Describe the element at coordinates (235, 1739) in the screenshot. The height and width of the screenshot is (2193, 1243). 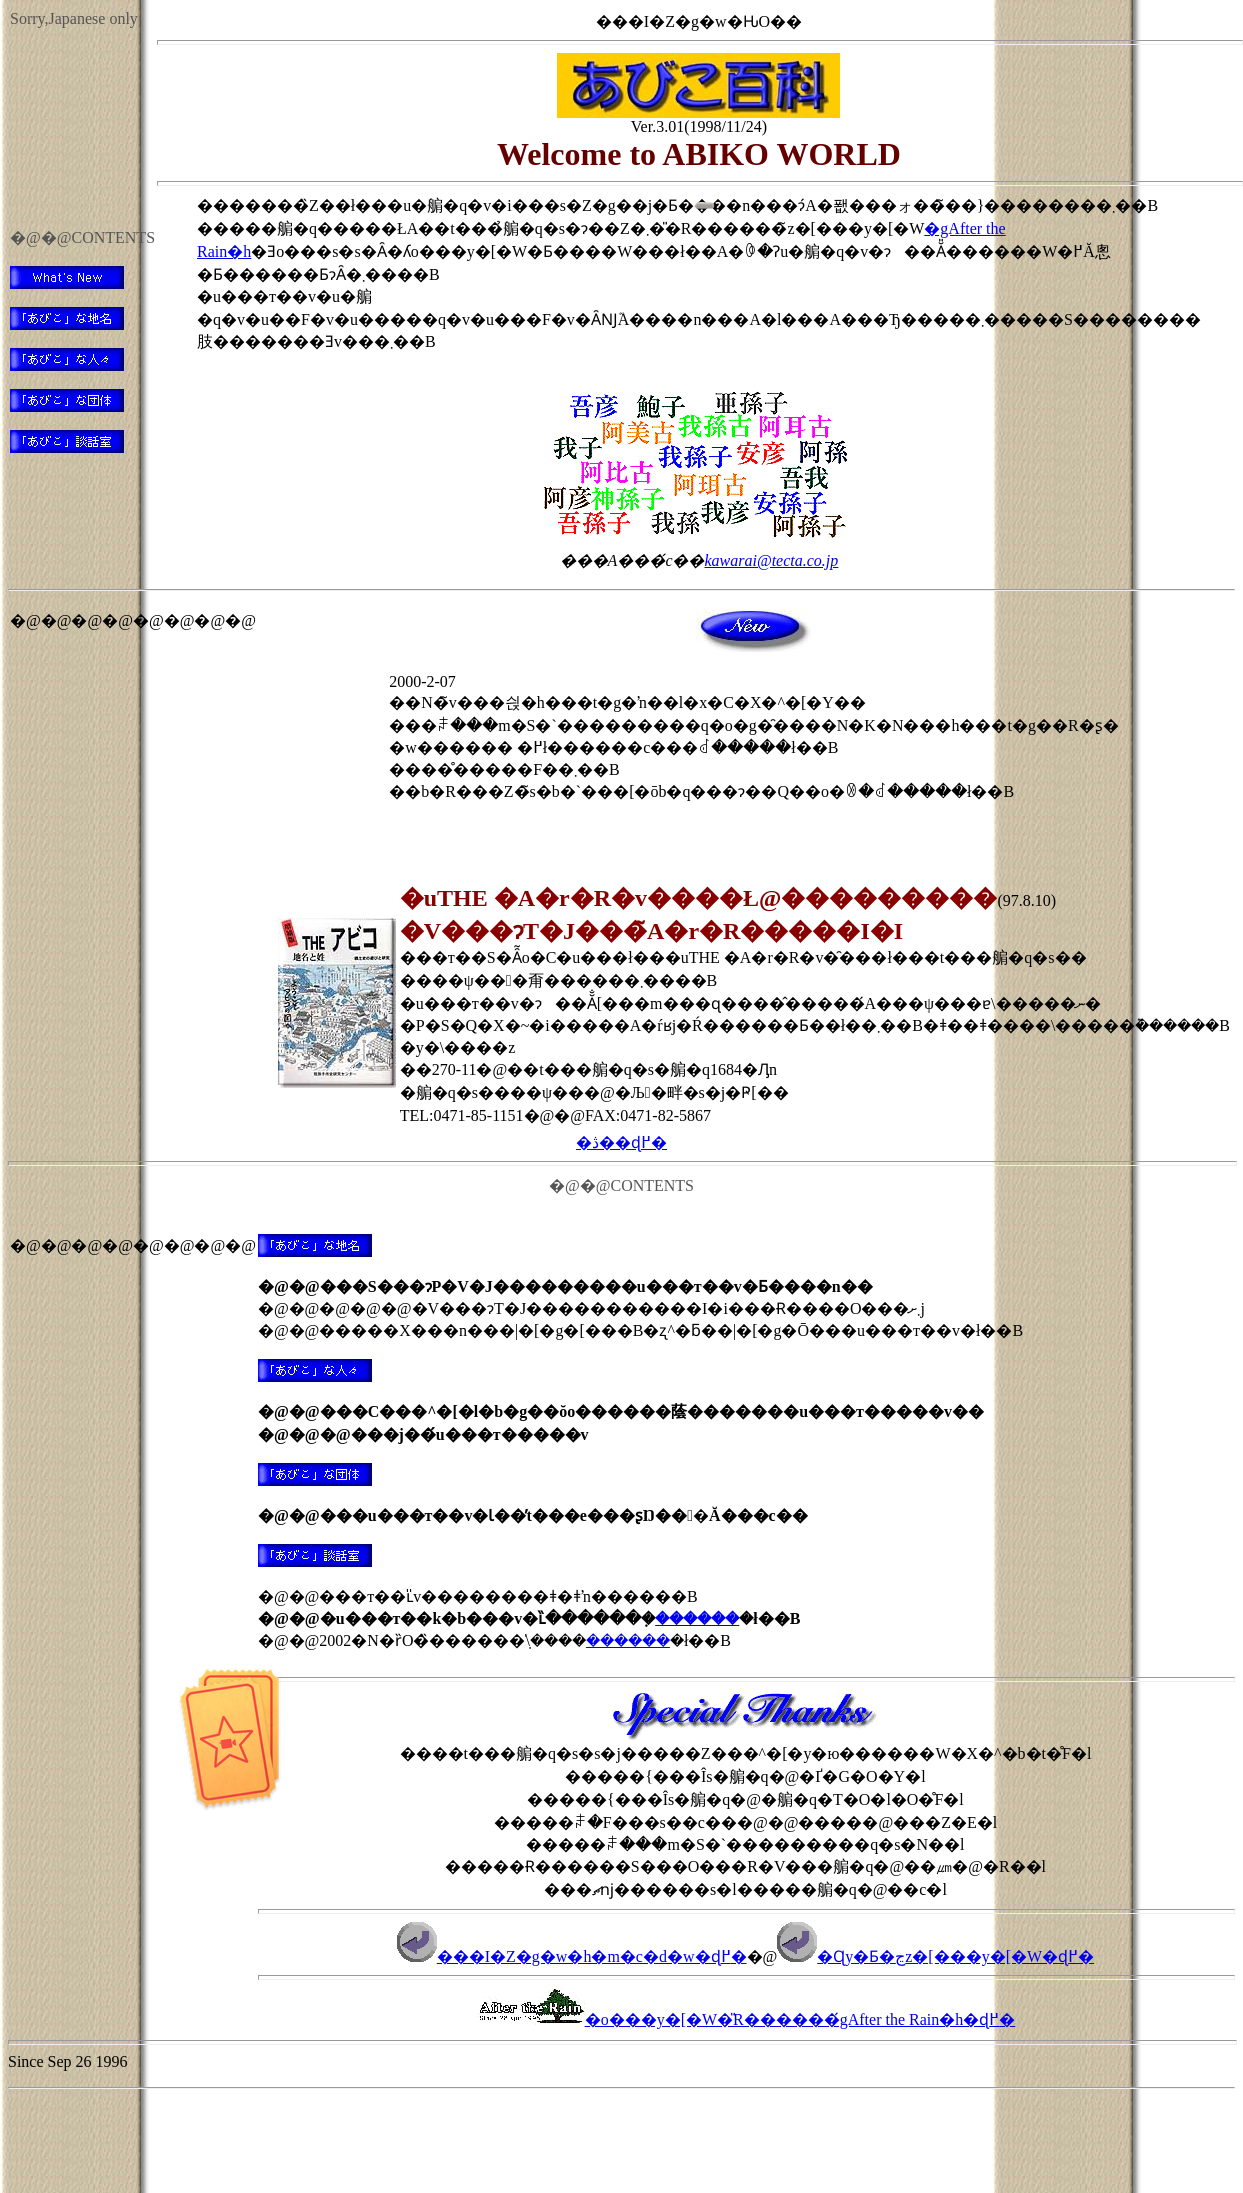
I see `access iMovie theater or shared projects` at that location.